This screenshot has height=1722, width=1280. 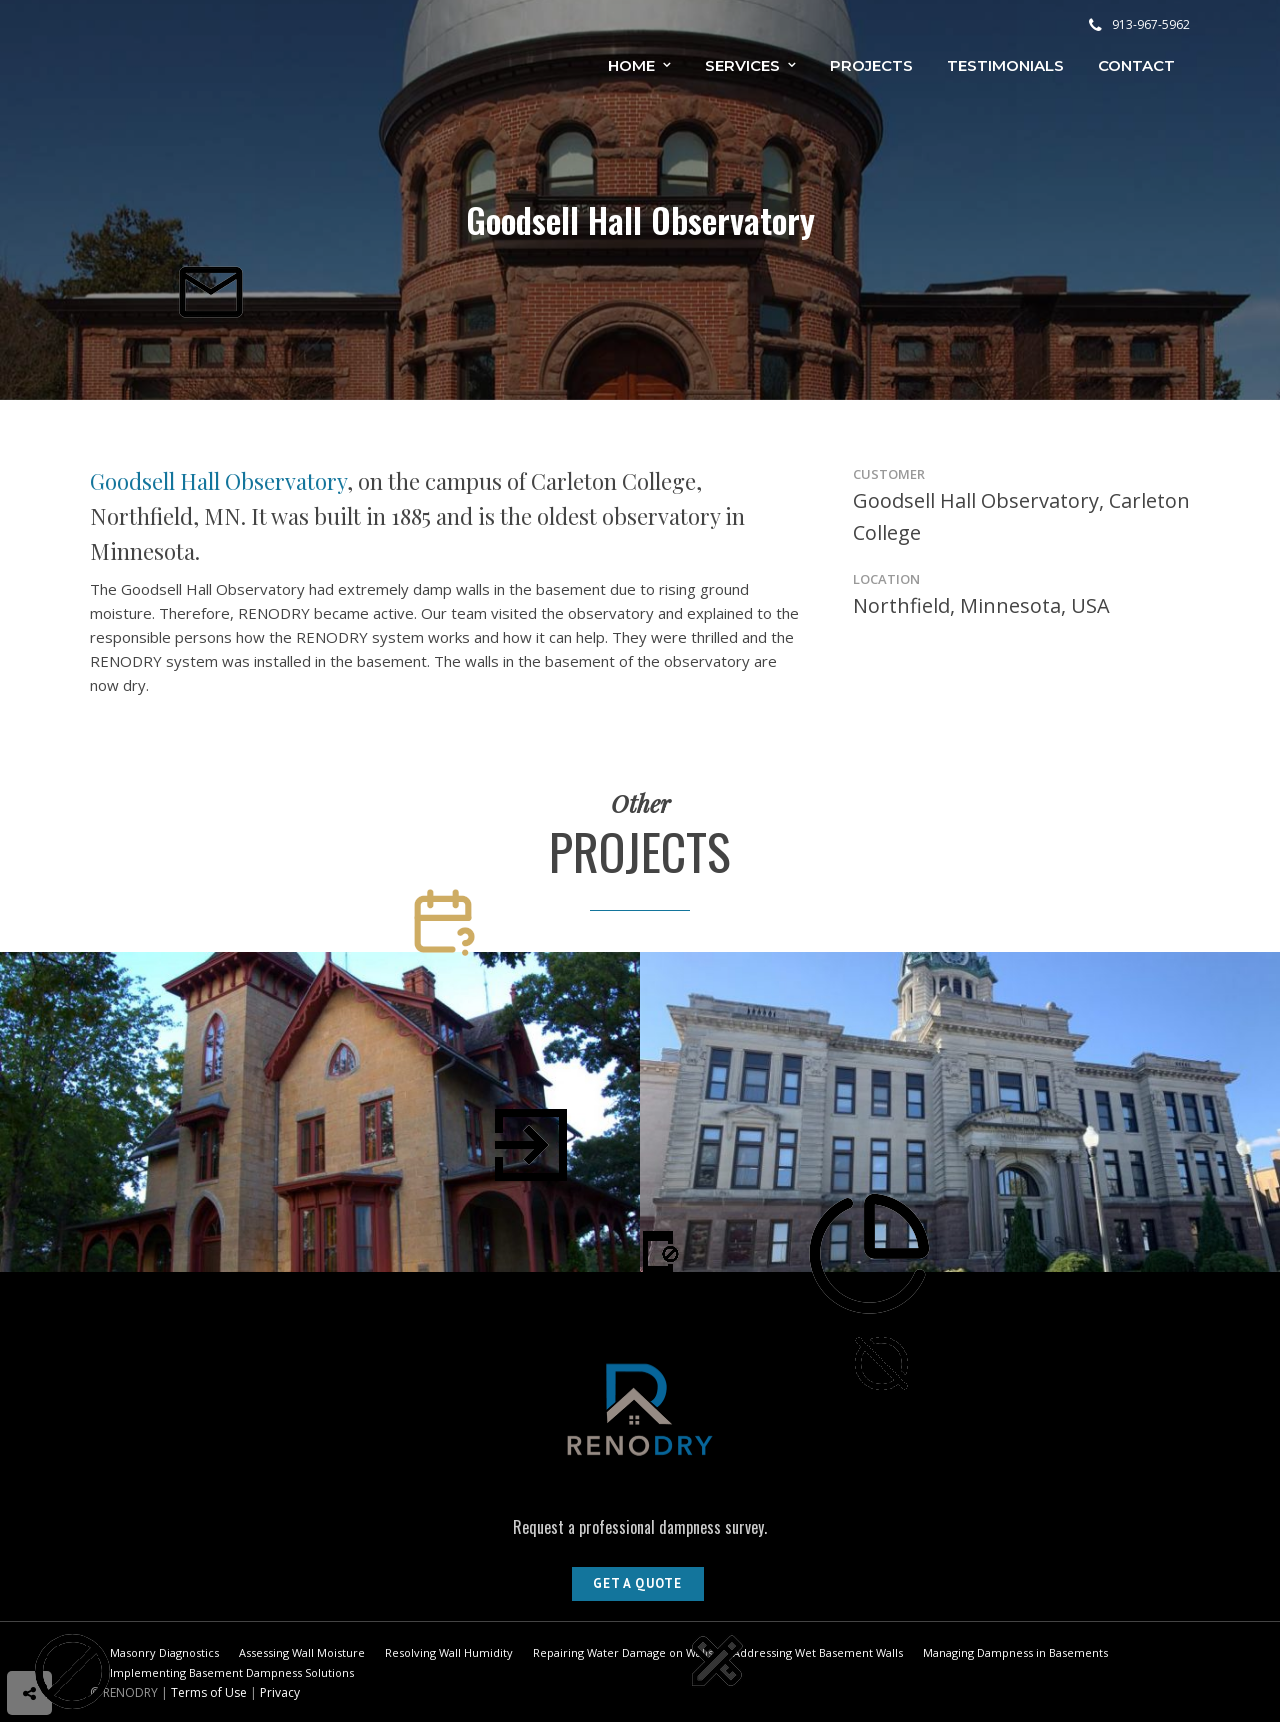 I want to click on check for unconfirmed or pending events, so click(x=443, y=921).